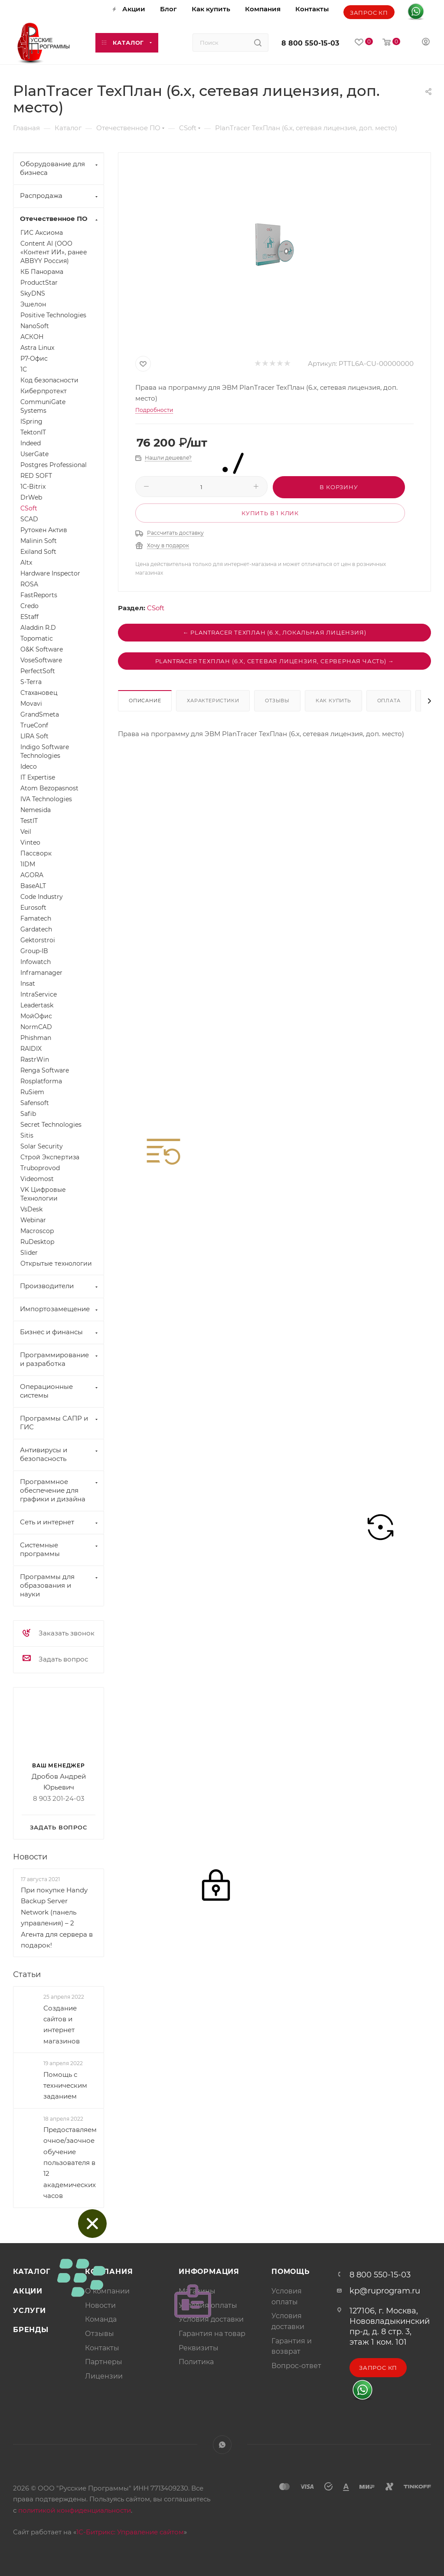 This screenshot has height=2576, width=444. What do you see at coordinates (233, 463) in the screenshot?
I see `indicates a relative file path reference` at bounding box center [233, 463].